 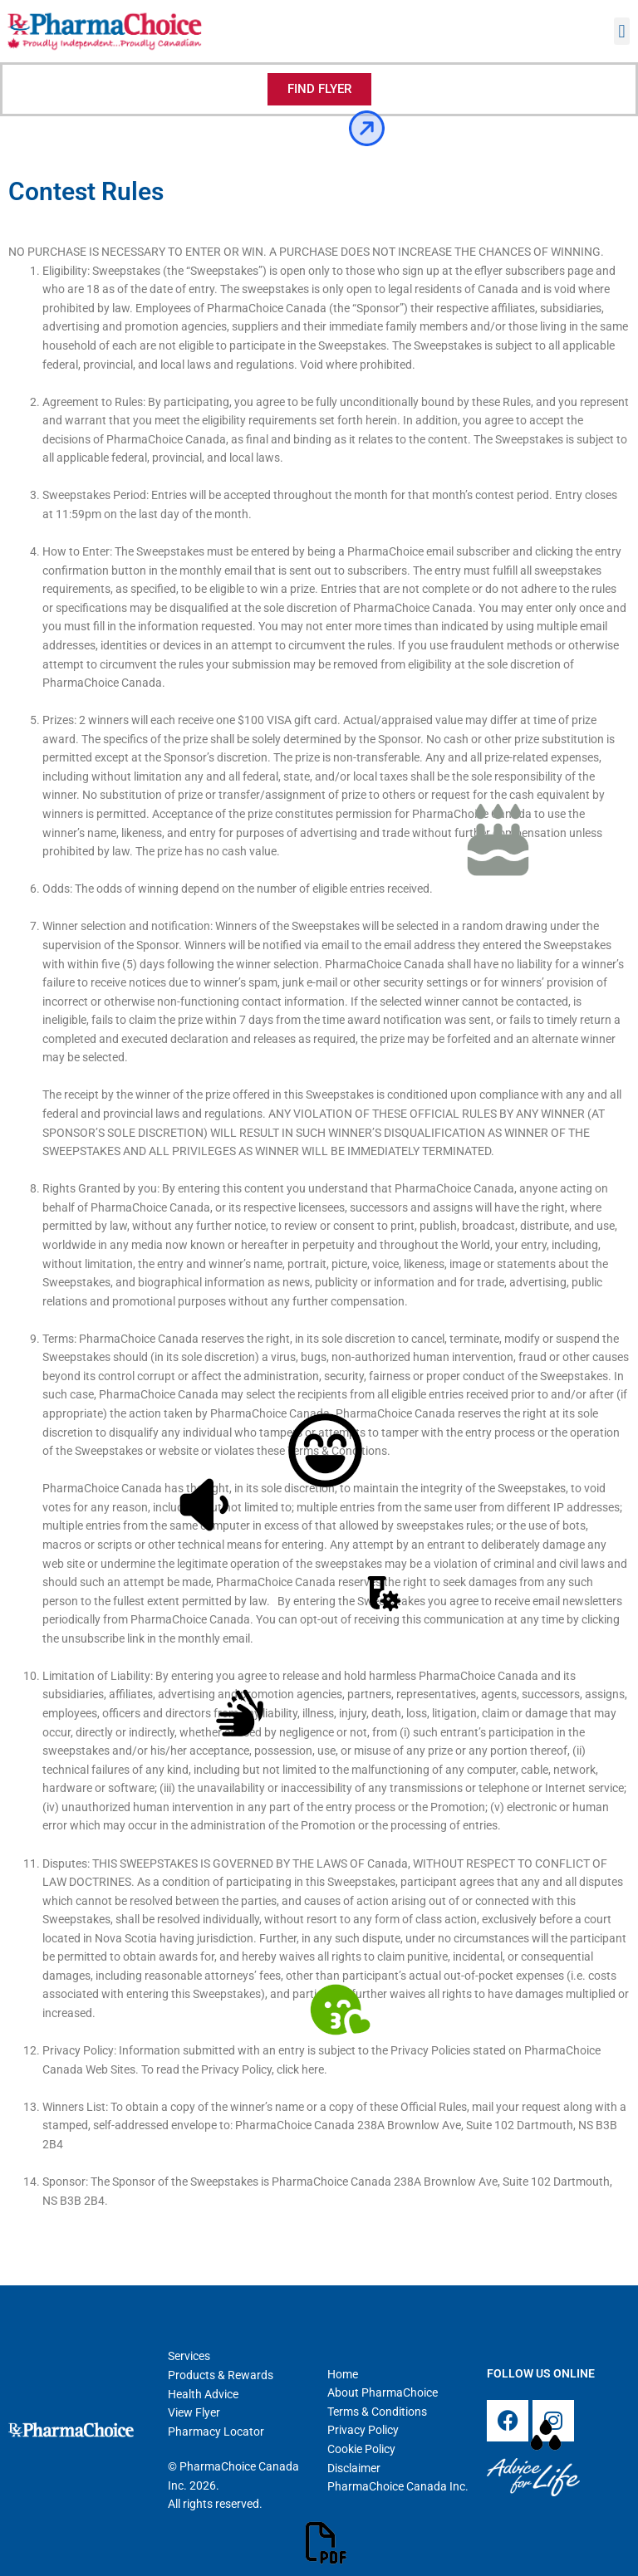 What do you see at coordinates (546, 2435) in the screenshot?
I see `adjust humidity or moisture settings` at bounding box center [546, 2435].